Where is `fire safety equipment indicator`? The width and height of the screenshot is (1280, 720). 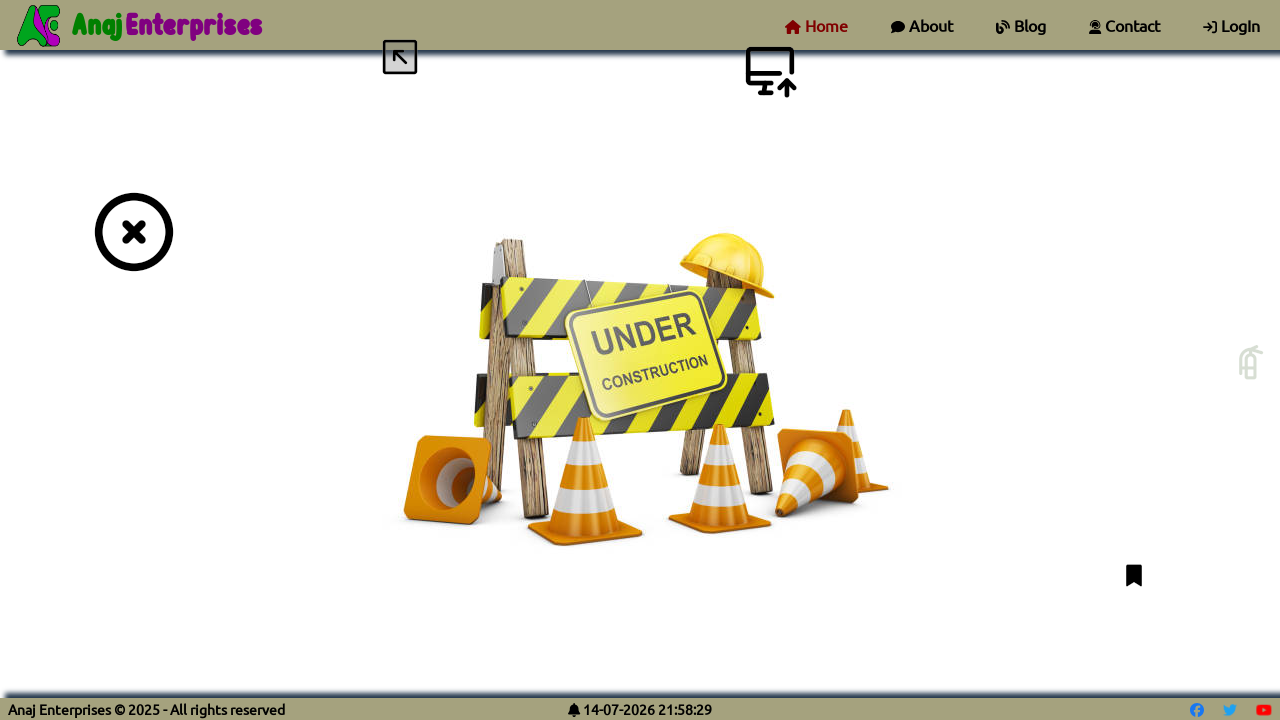 fire safety equipment indicator is located at coordinates (1249, 362).